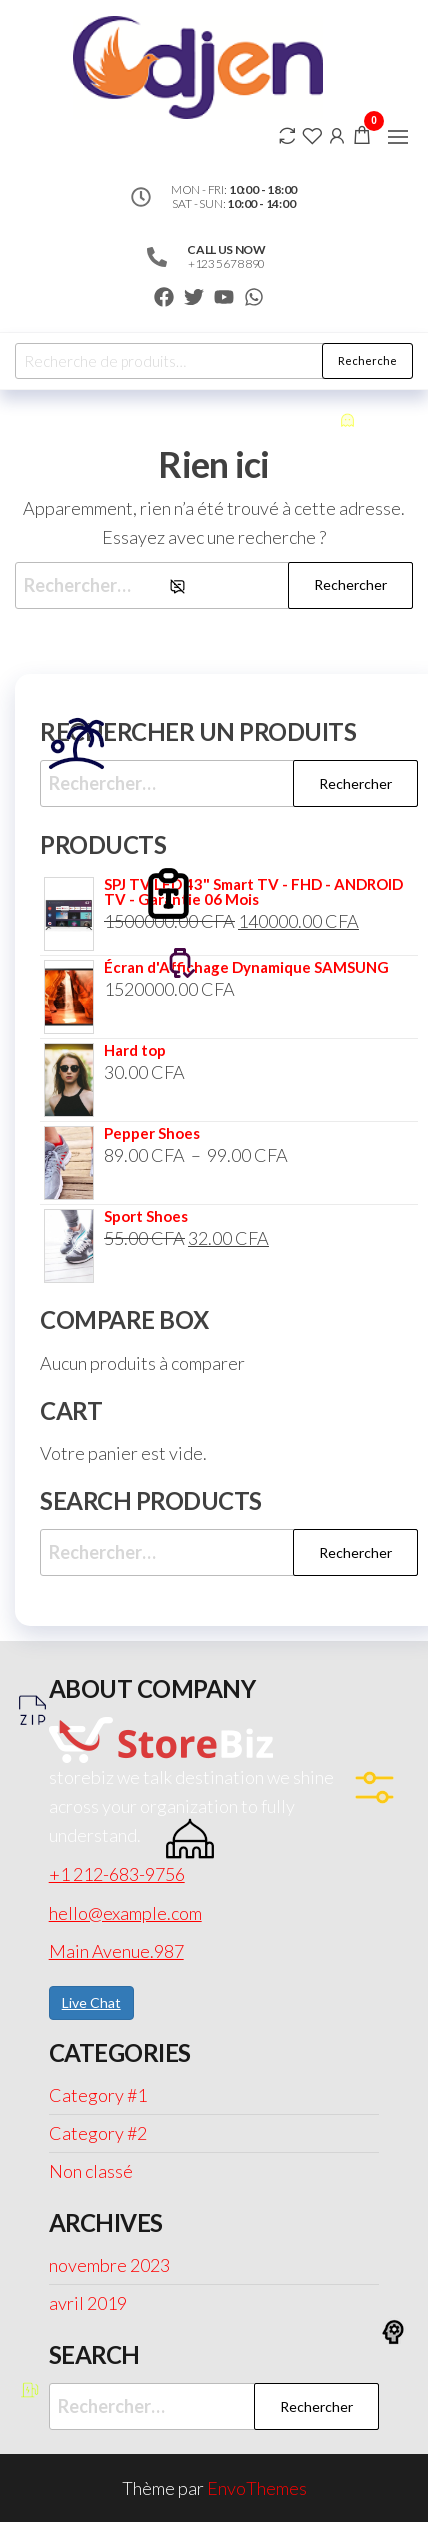 The image size is (428, 2522). I want to click on toggle ghost mode or invisible status, so click(347, 420).